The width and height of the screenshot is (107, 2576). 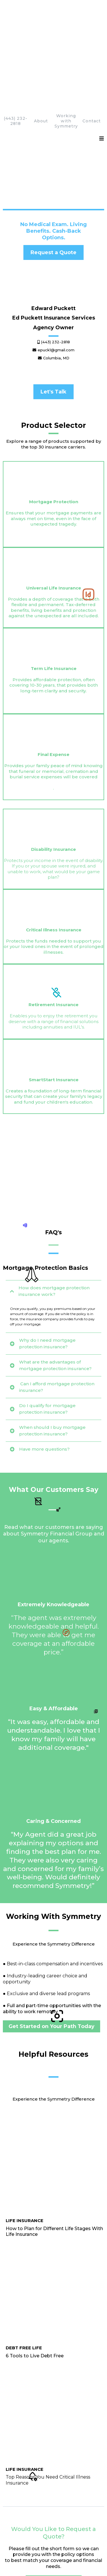 What do you see at coordinates (96, 1711) in the screenshot?
I see `save or export as PDF` at bounding box center [96, 1711].